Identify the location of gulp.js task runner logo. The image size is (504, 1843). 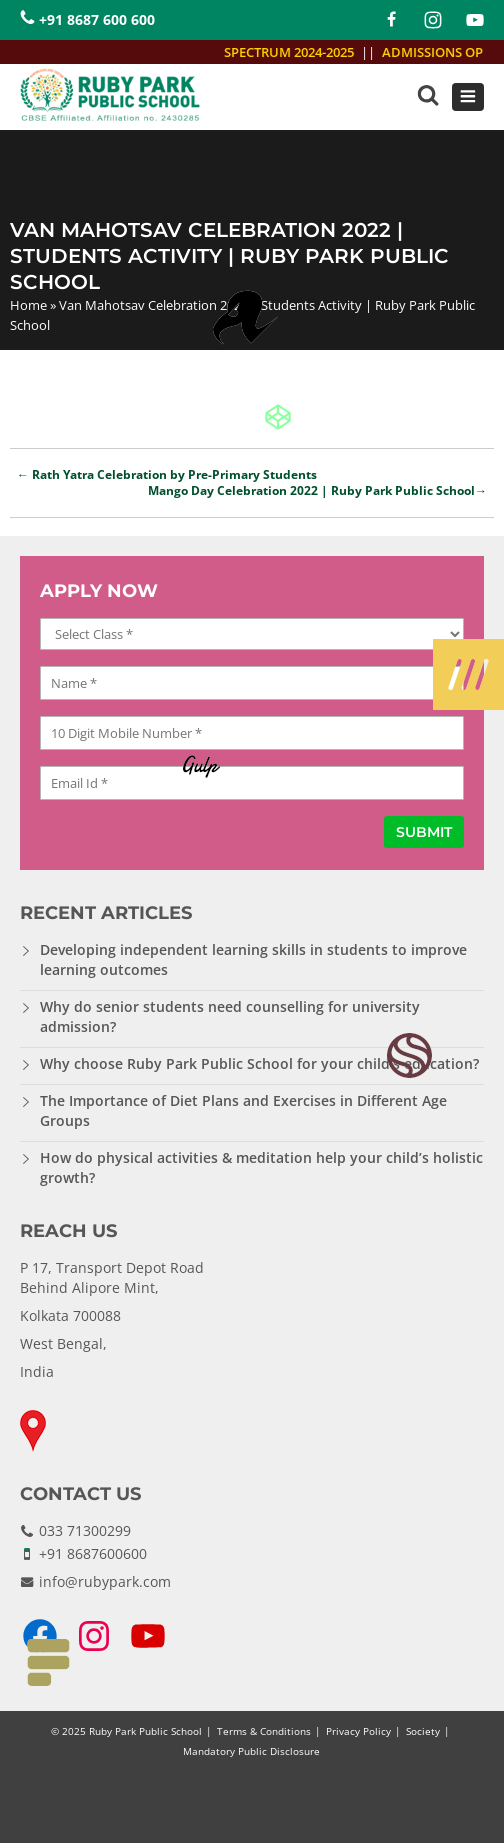
(201, 766).